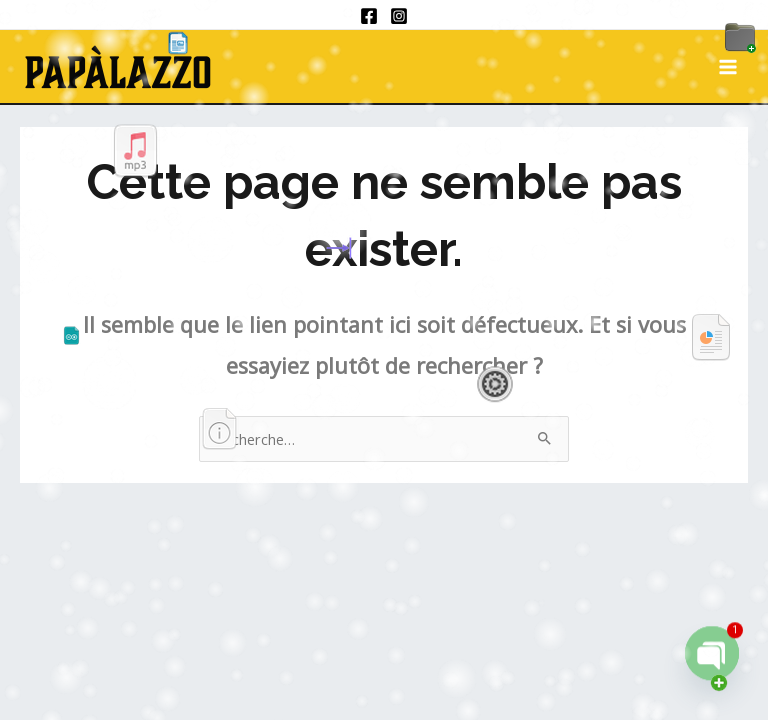 The width and height of the screenshot is (768, 720). What do you see at coordinates (711, 337) in the screenshot?
I see `open a presentation file` at bounding box center [711, 337].